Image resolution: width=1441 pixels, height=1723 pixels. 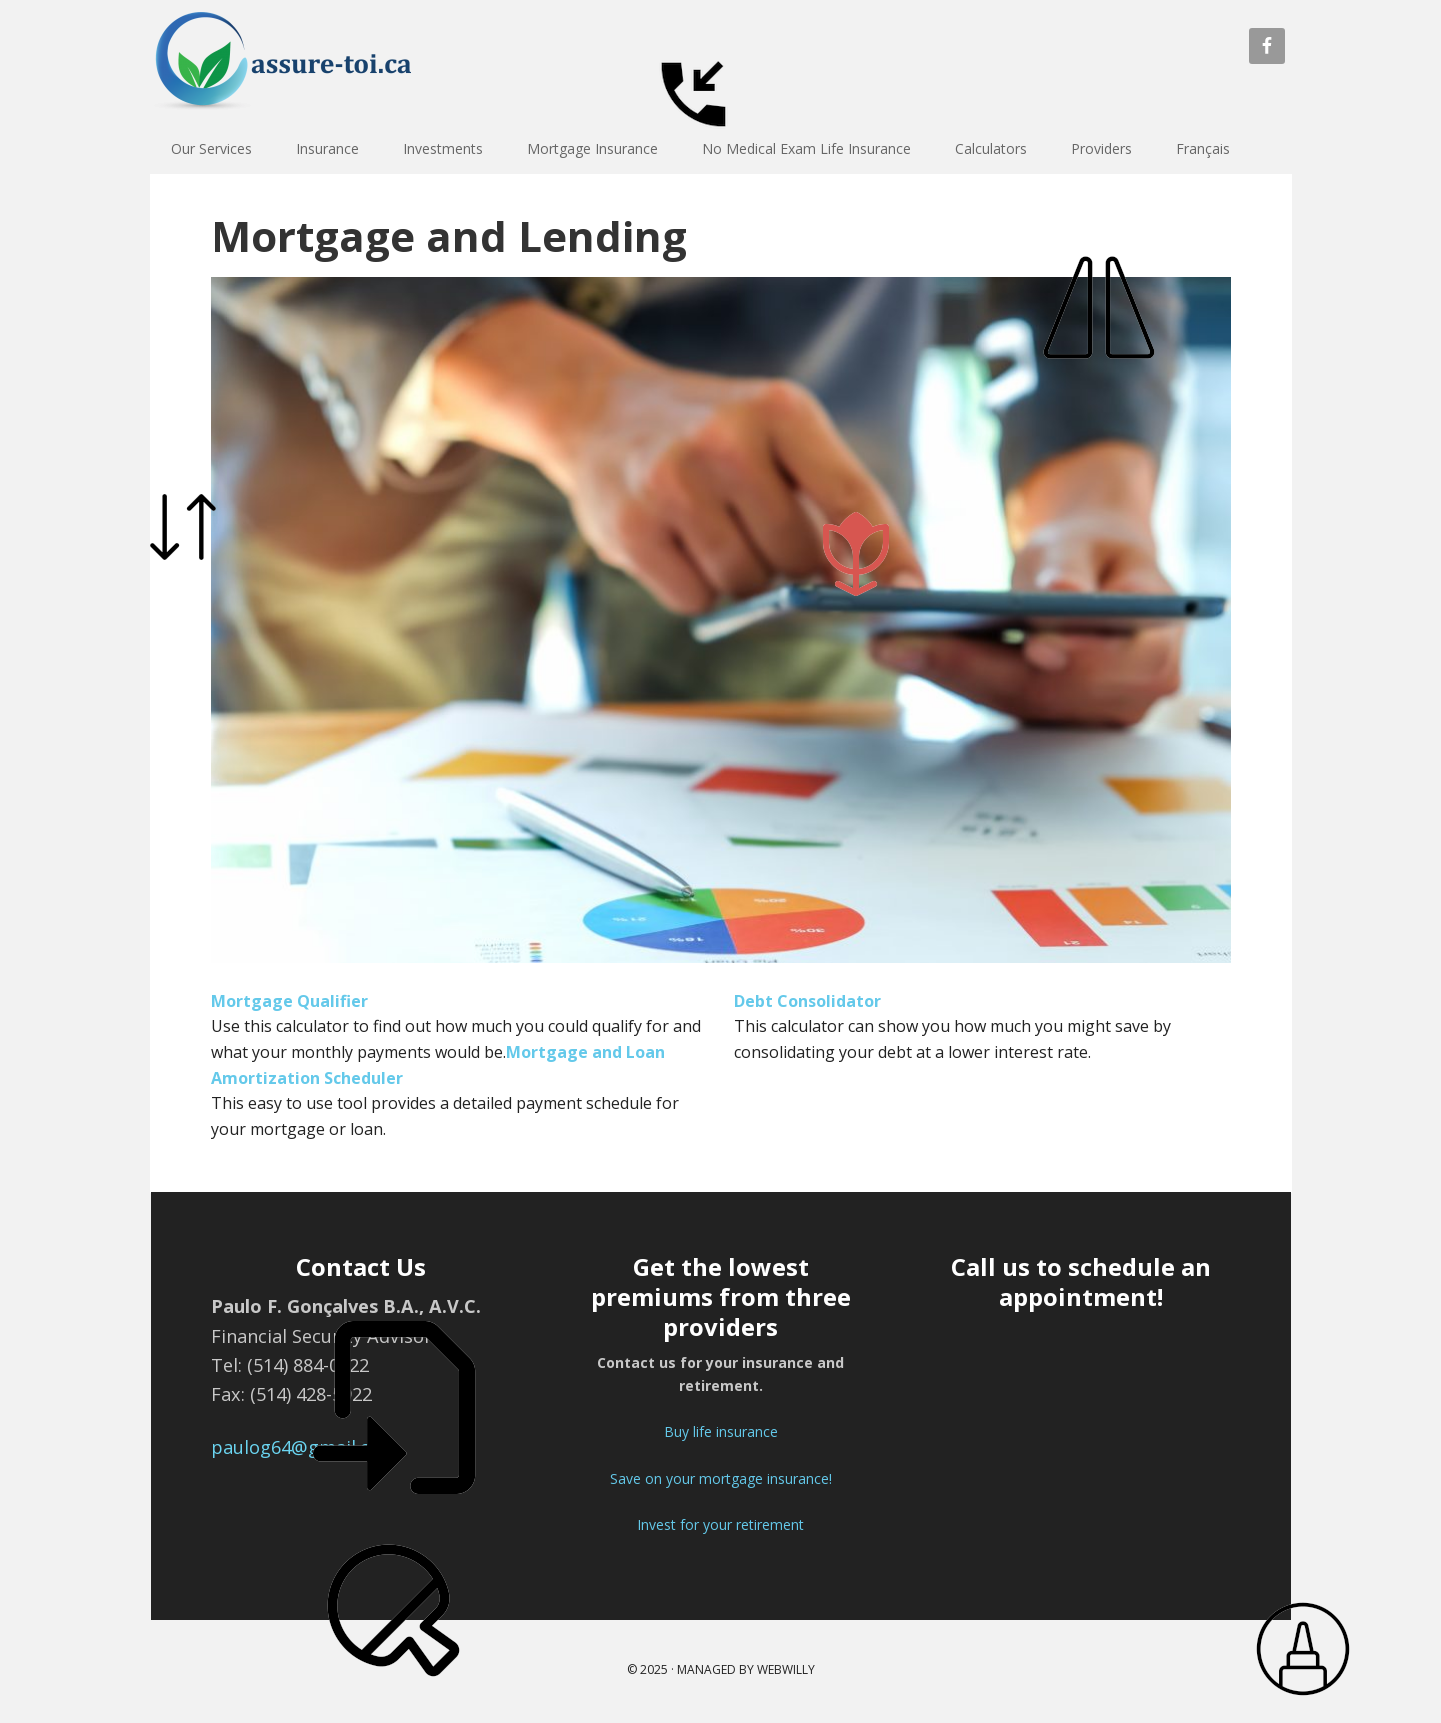 What do you see at coordinates (693, 94) in the screenshot?
I see `indicates an incoming call was returned` at bounding box center [693, 94].